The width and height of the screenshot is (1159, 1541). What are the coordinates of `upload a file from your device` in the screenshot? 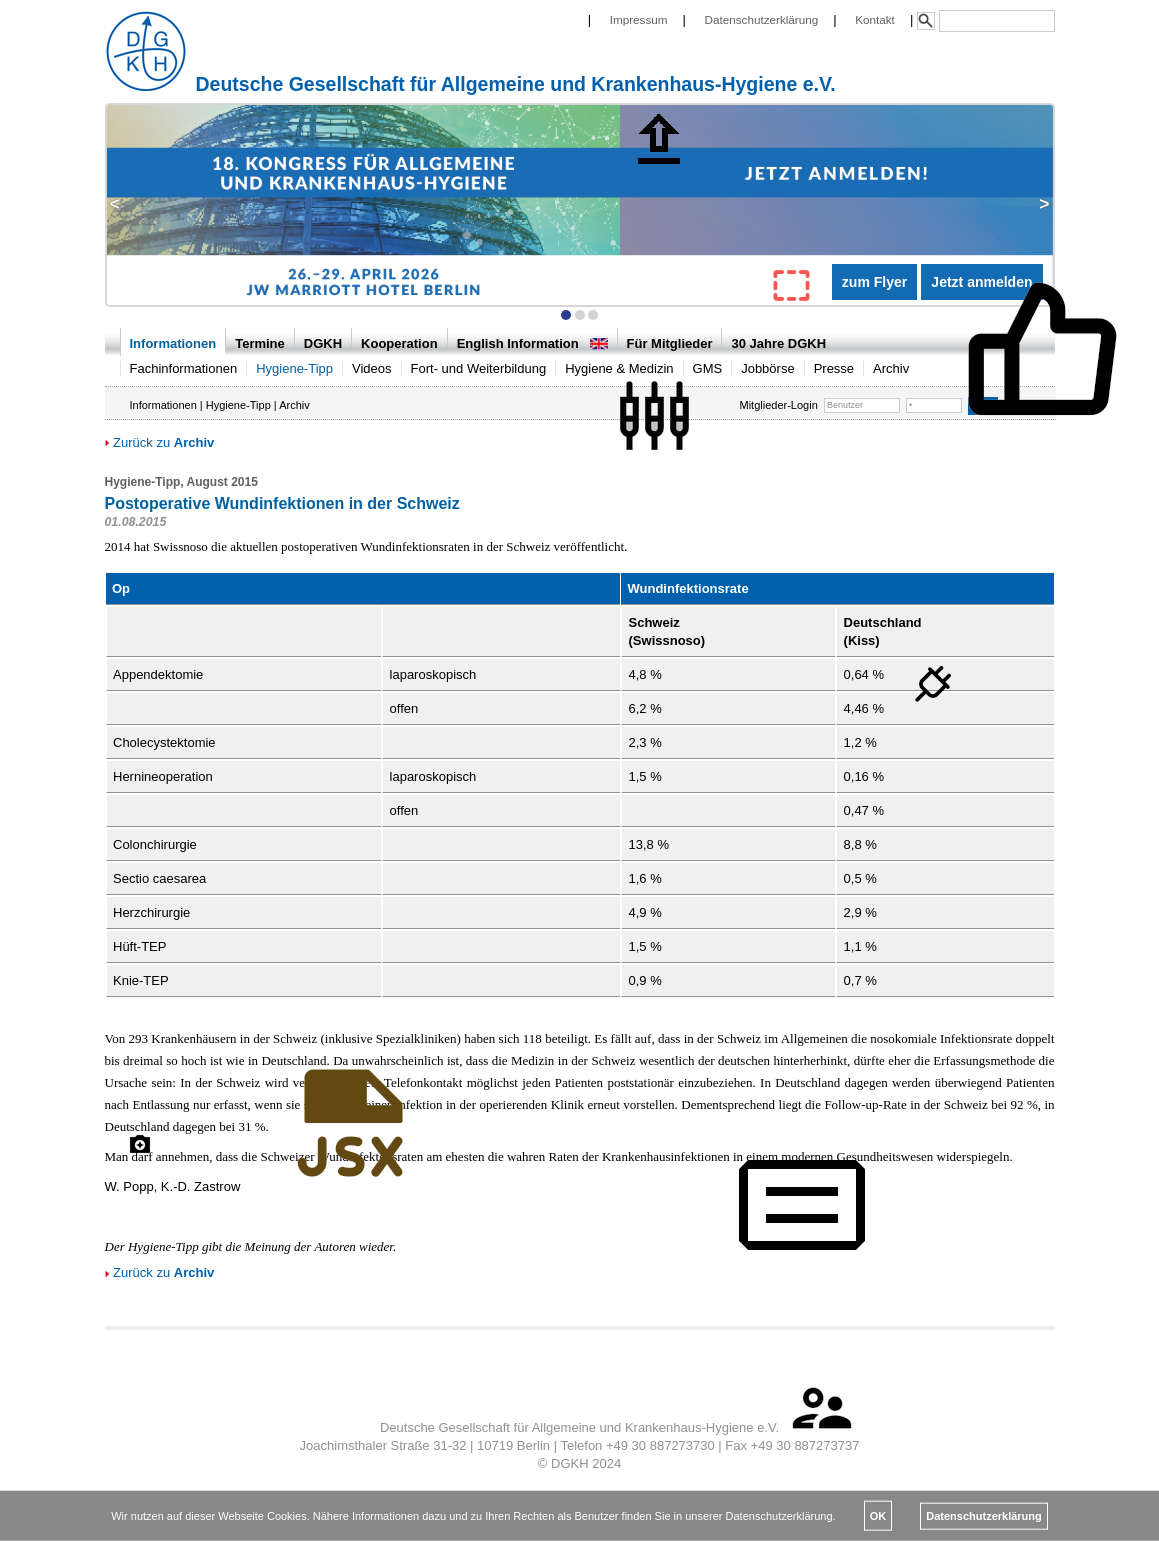 It's located at (659, 140).